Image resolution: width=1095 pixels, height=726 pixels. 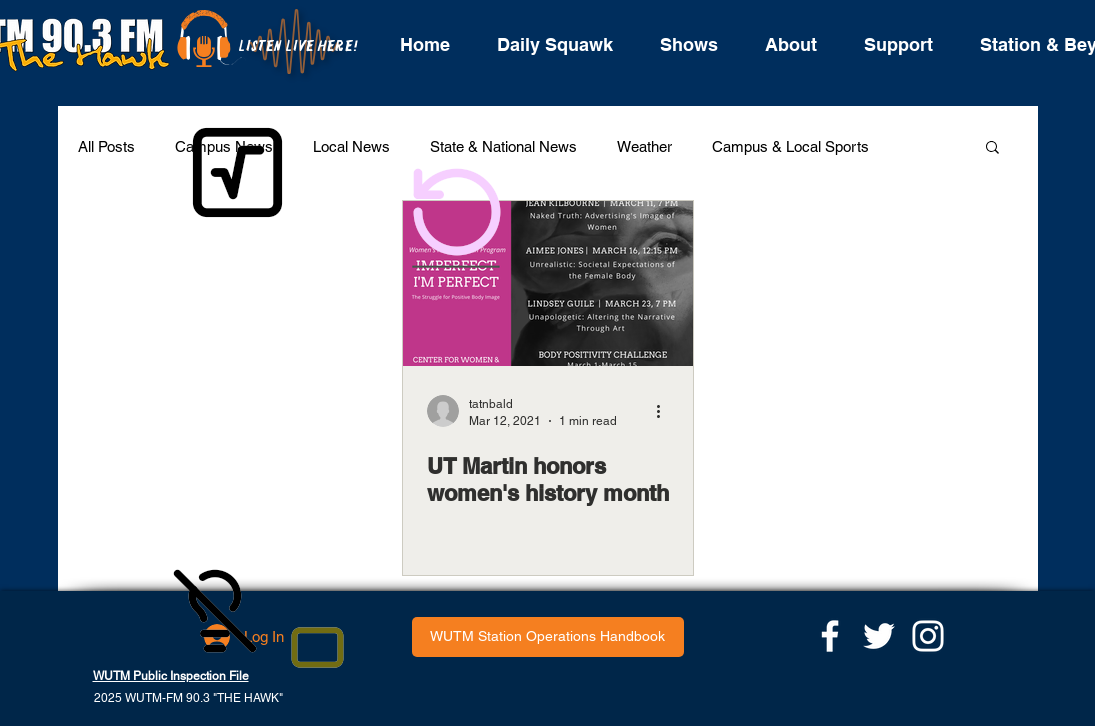 I want to click on undo the last action, so click(x=457, y=212).